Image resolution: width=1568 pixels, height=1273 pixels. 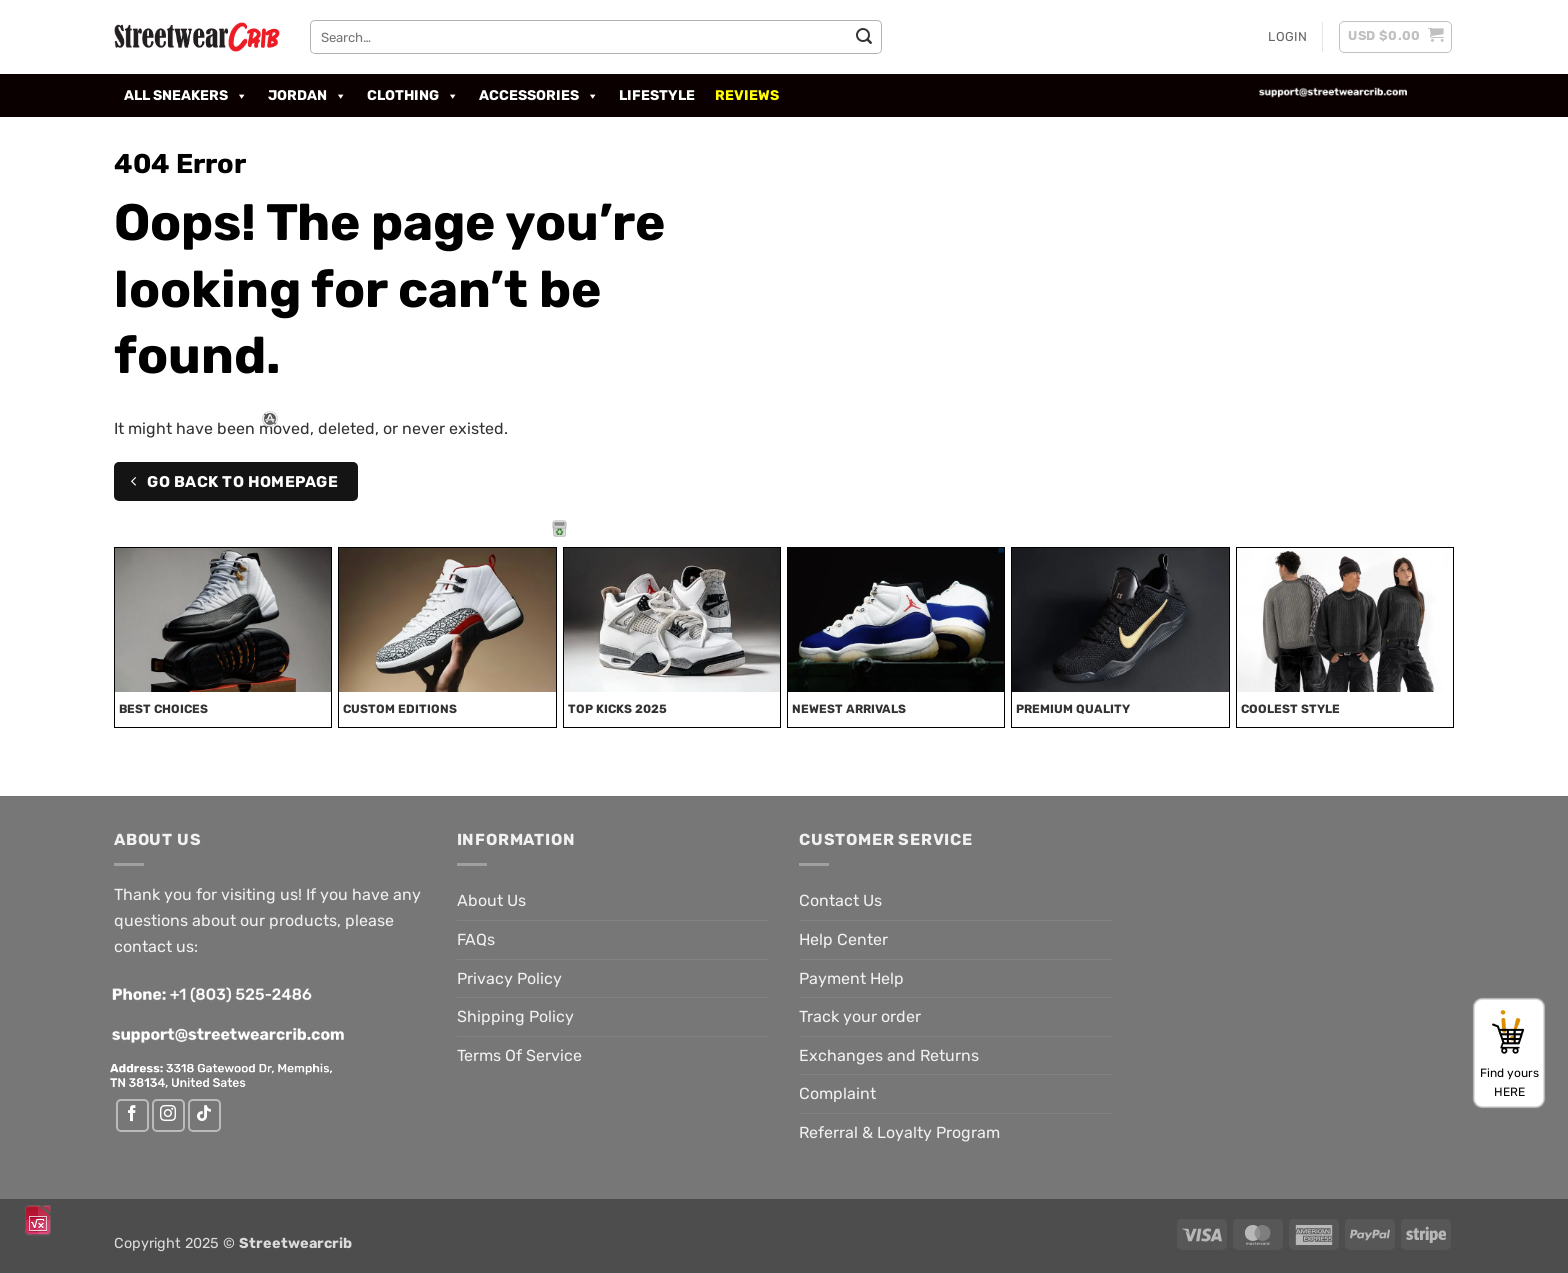 What do you see at coordinates (38, 1220) in the screenshot?
I see `open libreoffice math equation editor` at bounding box center [38, 1220].